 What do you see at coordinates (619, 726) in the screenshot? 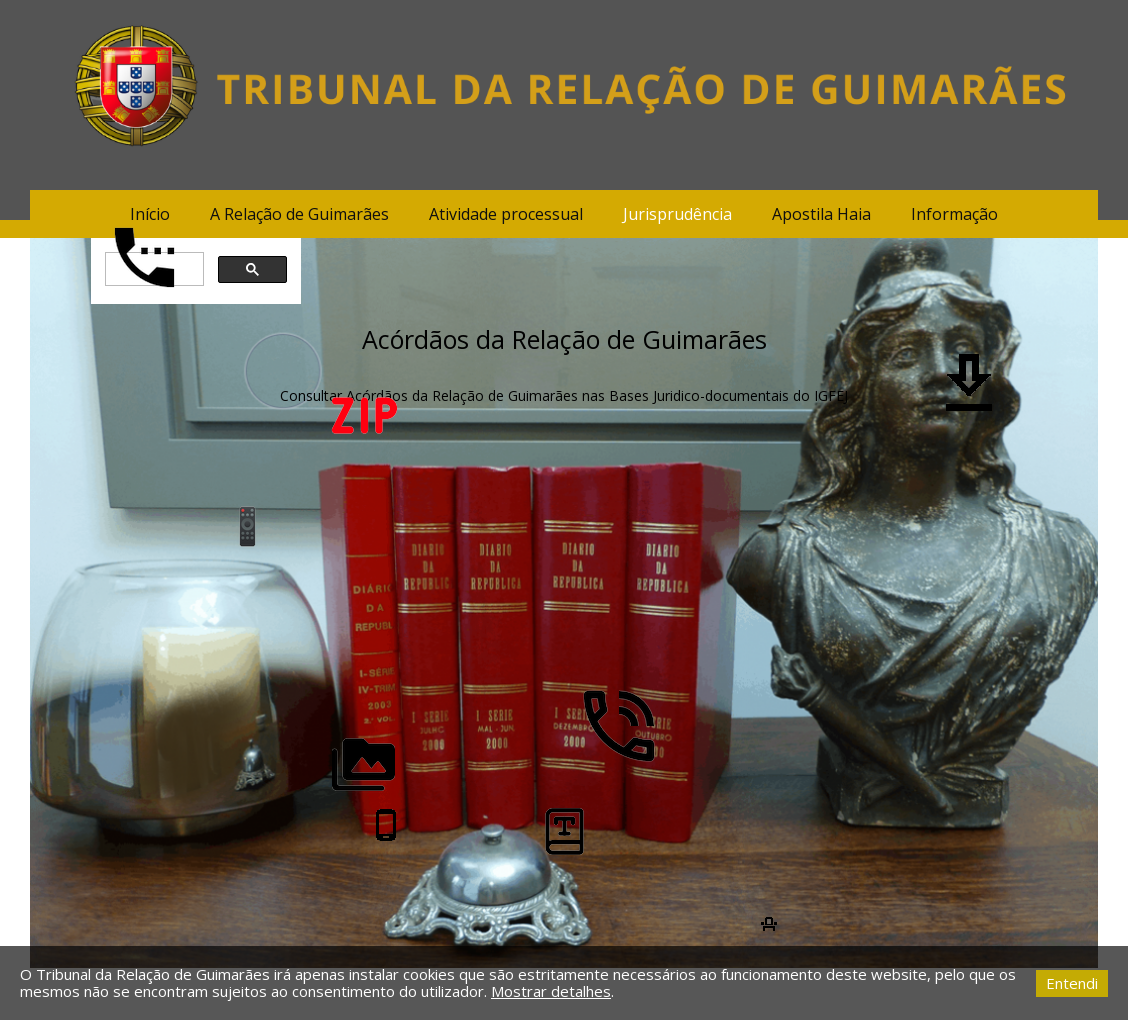
I see `indicates an active phone call in progress` at bounding box center [619, 726].